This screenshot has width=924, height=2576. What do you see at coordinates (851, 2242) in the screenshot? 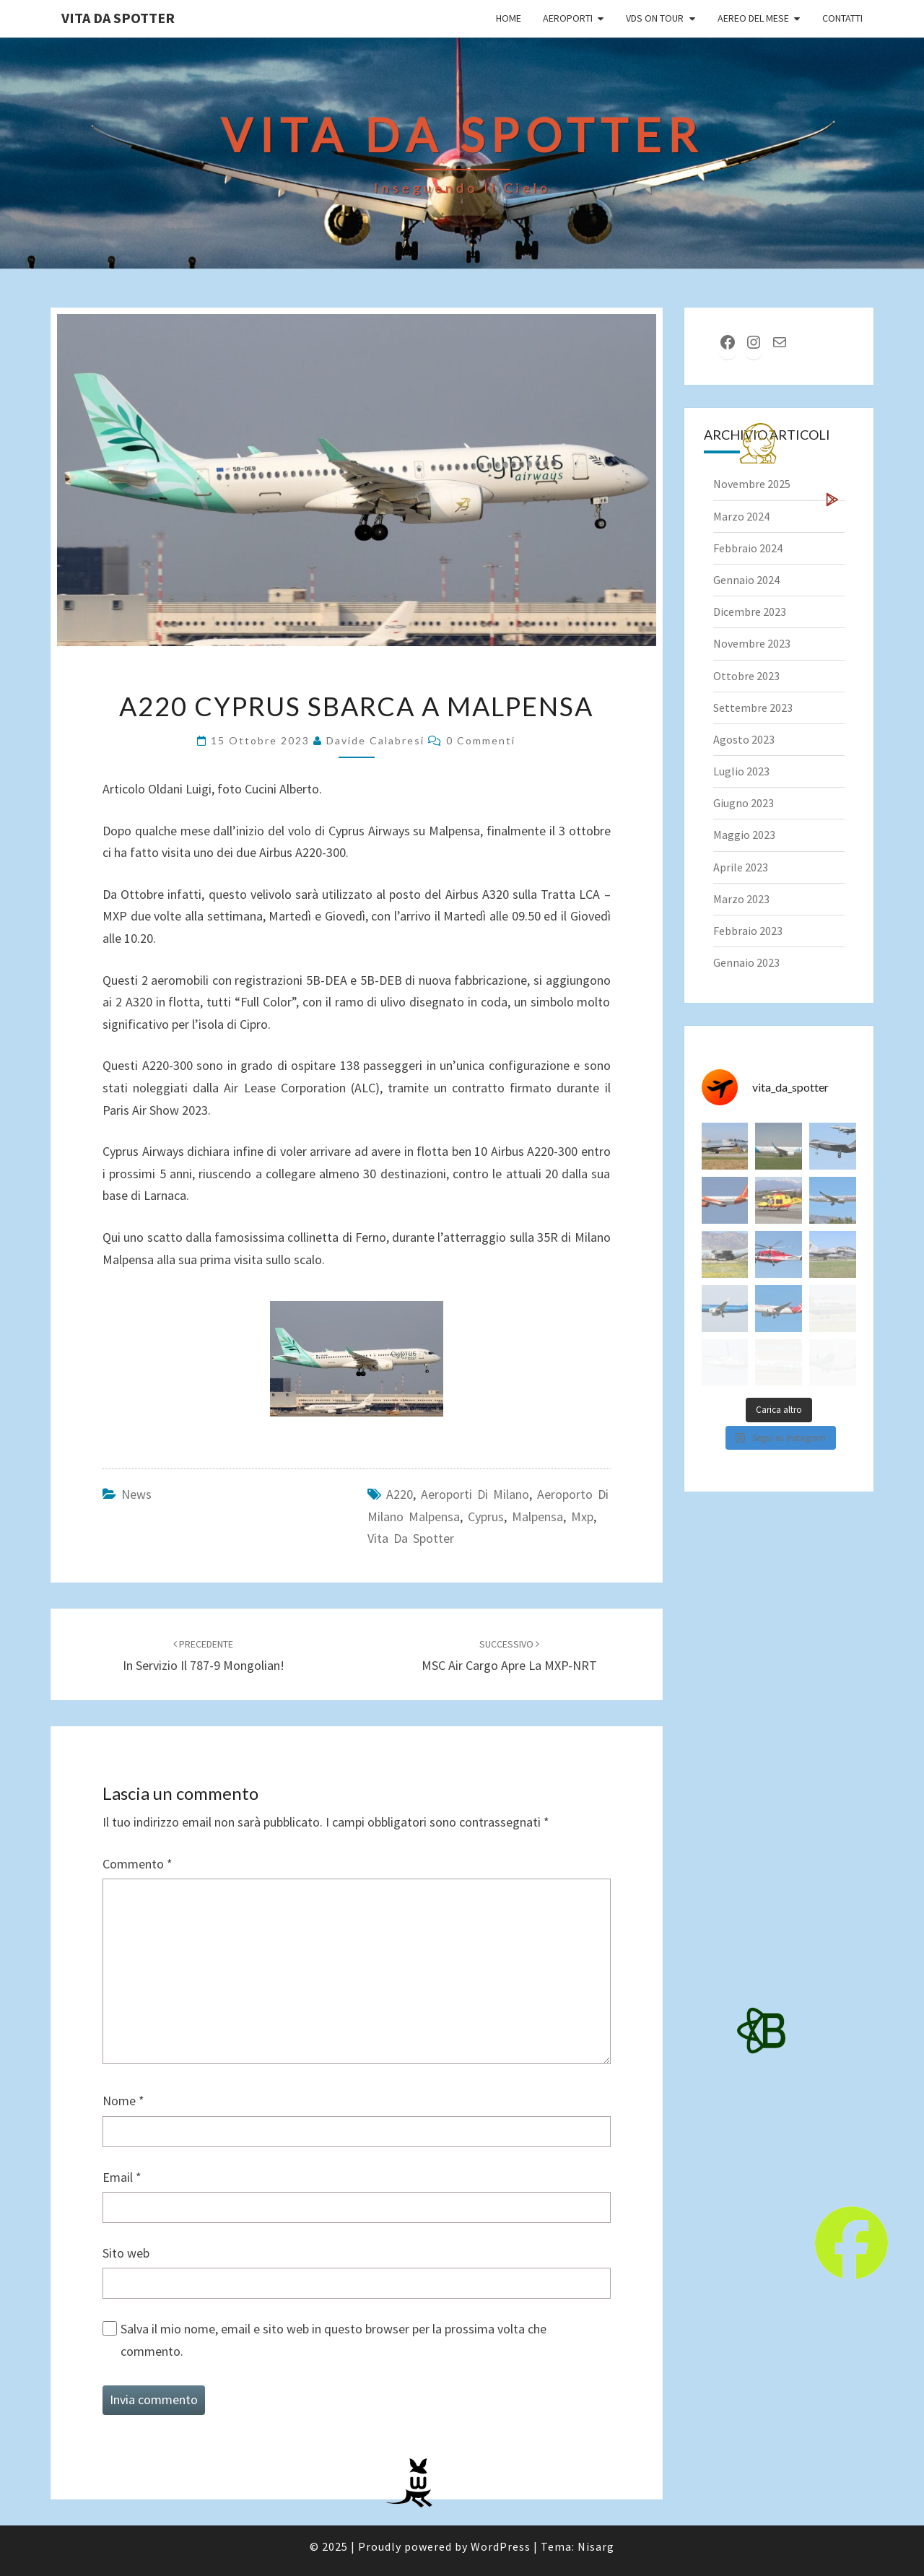
I see `open the Facebook app` at bounding box center [851, 2242].